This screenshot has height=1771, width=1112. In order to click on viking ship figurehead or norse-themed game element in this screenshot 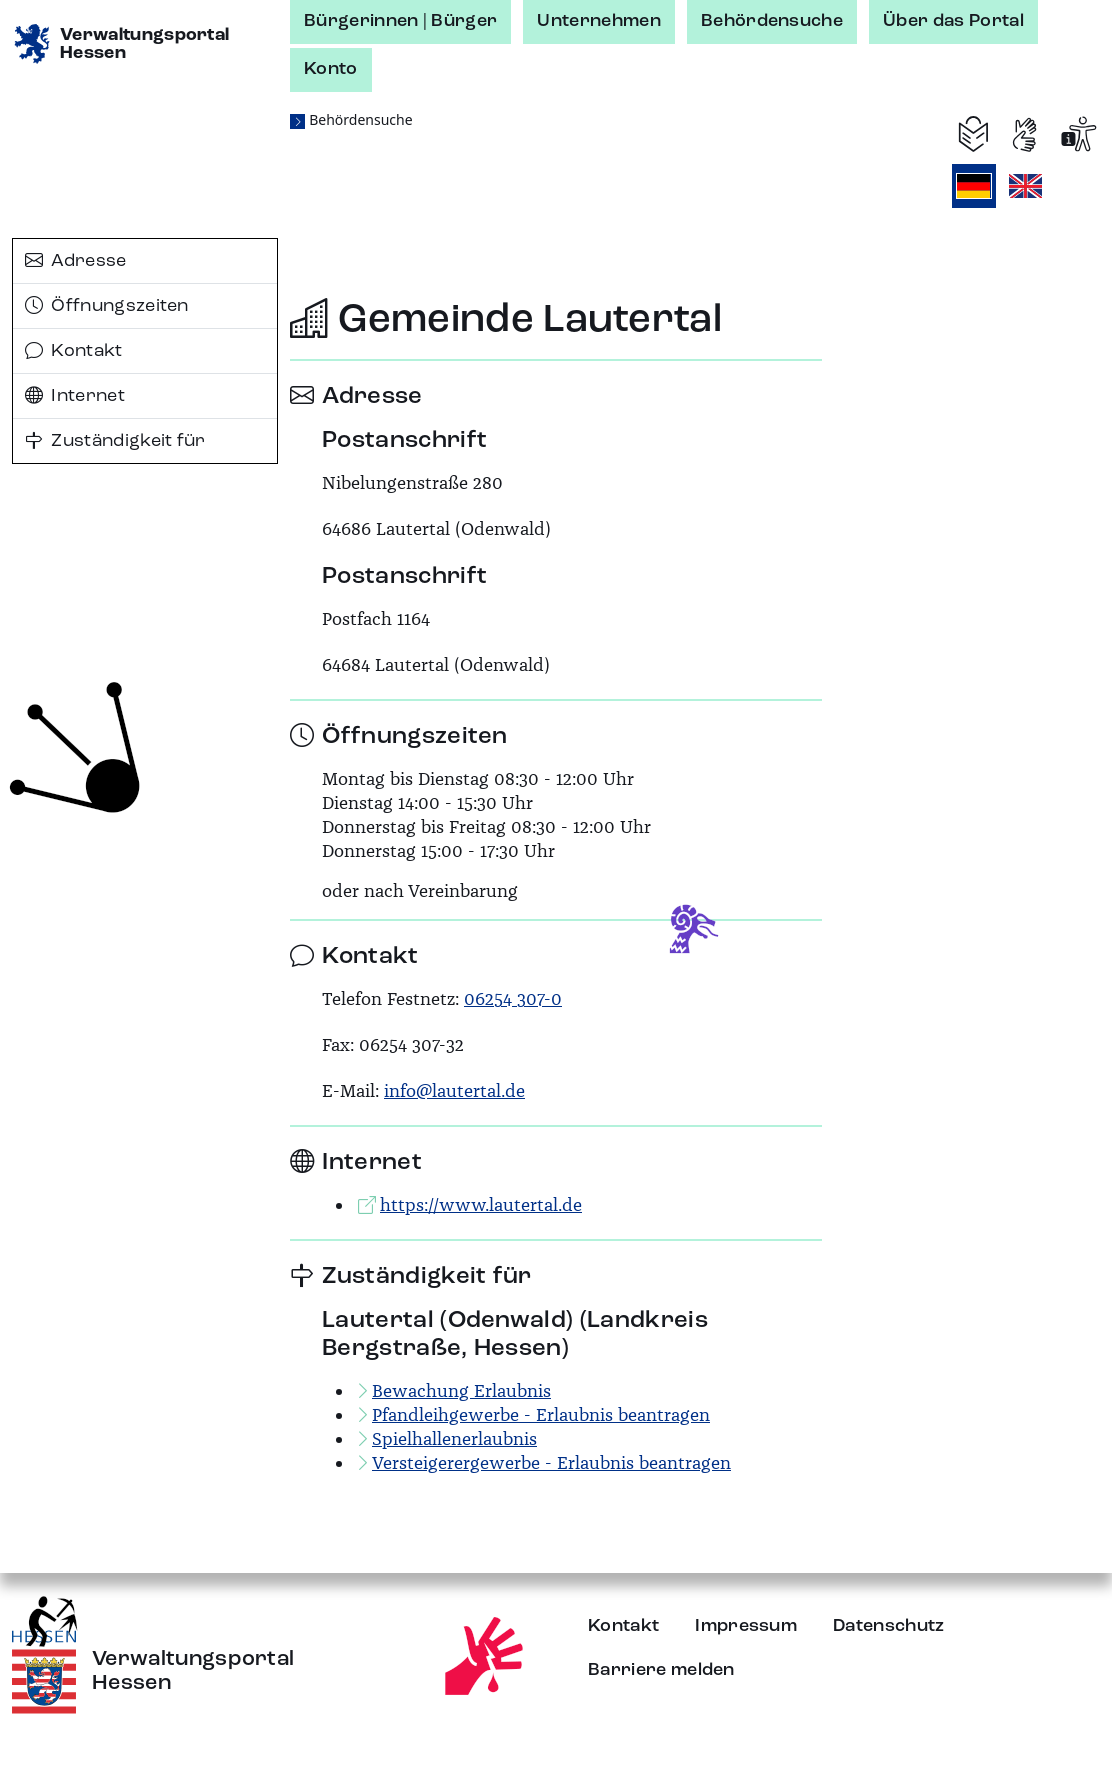, I will do `click(694, 928)`.